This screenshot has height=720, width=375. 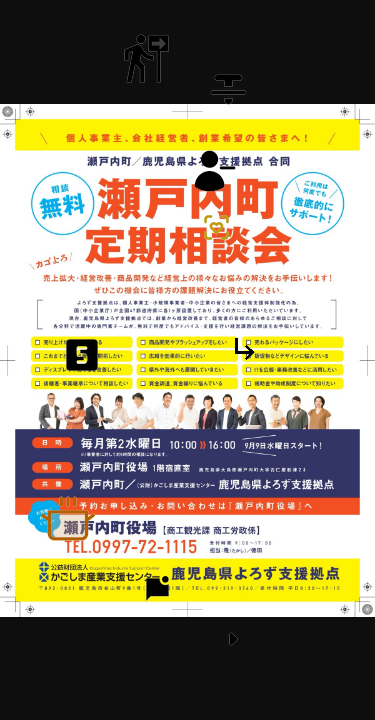 What do you see at coordinates (68, 522) in the screenshot?
I see `access recipes or cooking features` at bounding box center [68, 522].